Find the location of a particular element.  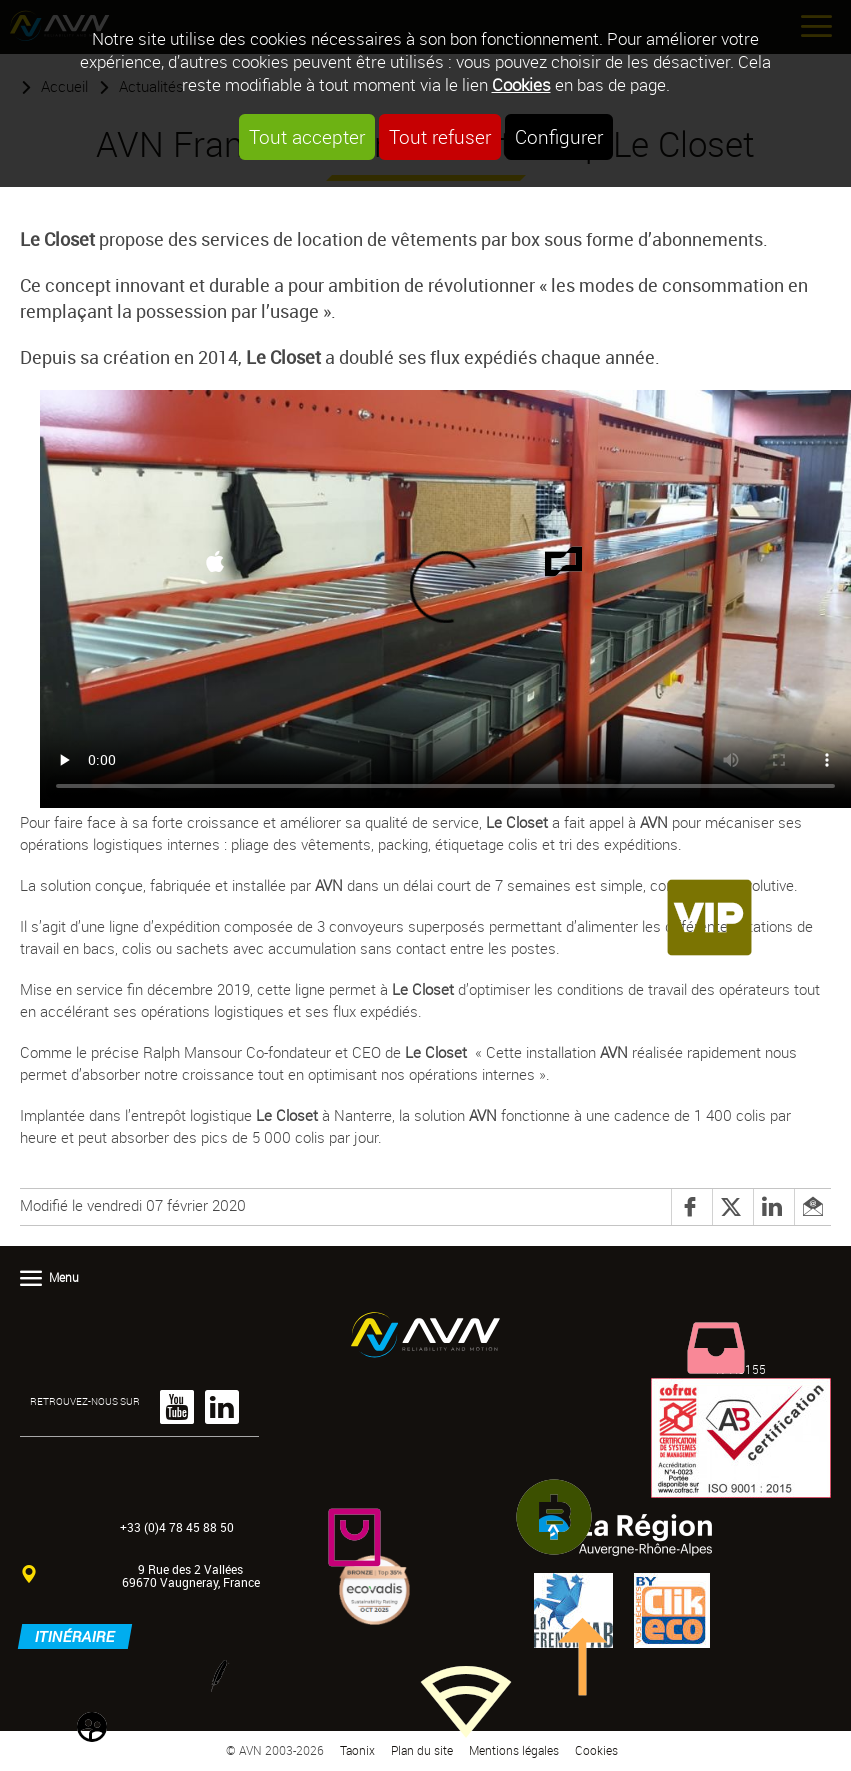

open the Brex financial management app is located at coordinates (563, 561).